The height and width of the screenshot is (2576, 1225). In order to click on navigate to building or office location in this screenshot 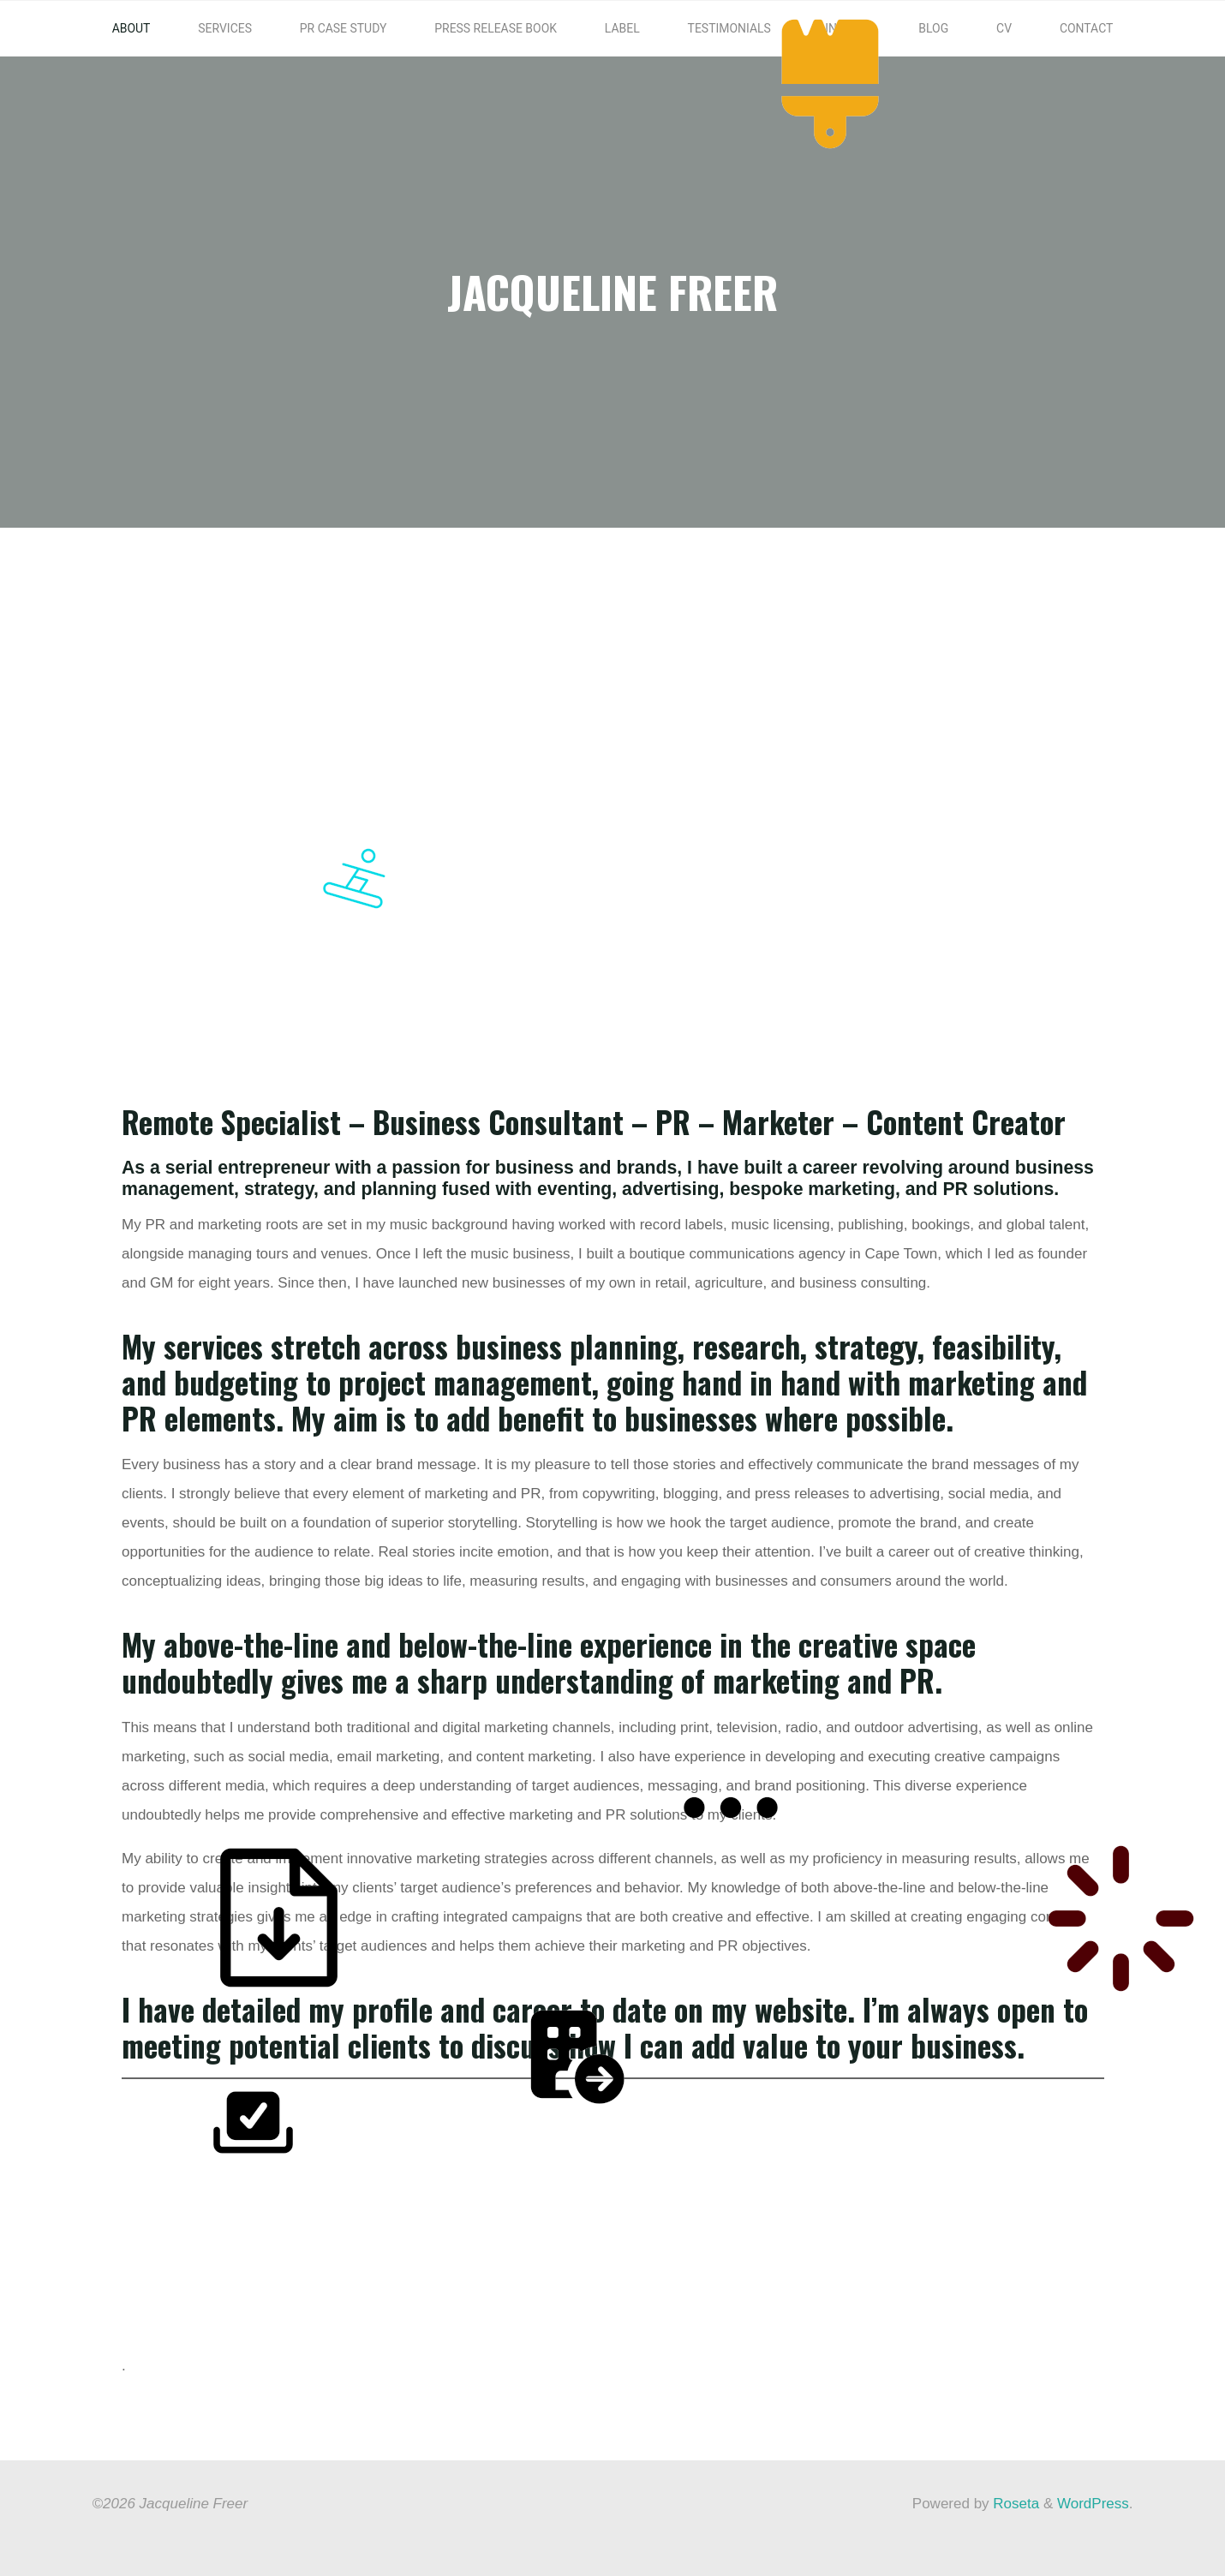, I will do `click(575, 2054)`.